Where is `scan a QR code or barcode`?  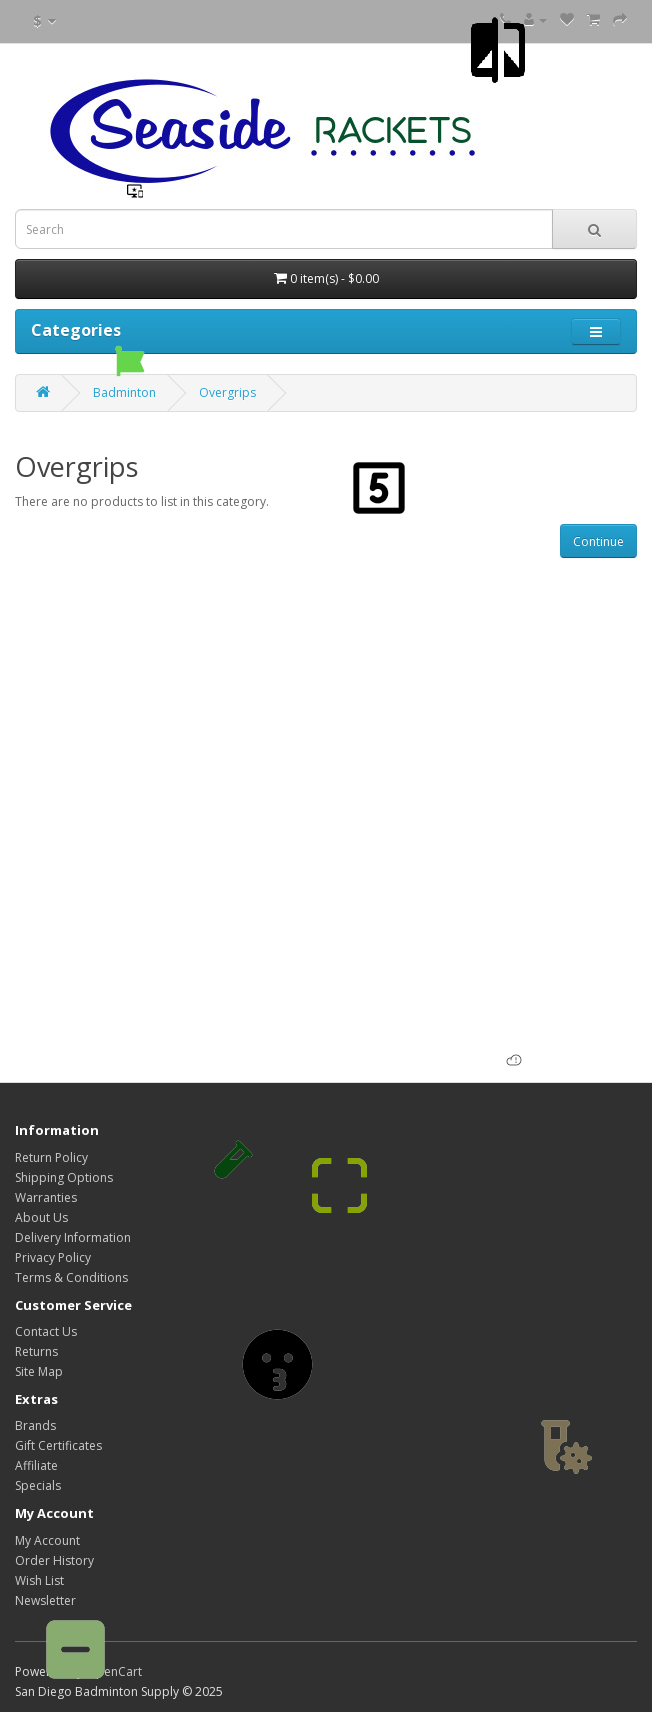
scan a QR code or barcode is located at coordinates (339, 1185).